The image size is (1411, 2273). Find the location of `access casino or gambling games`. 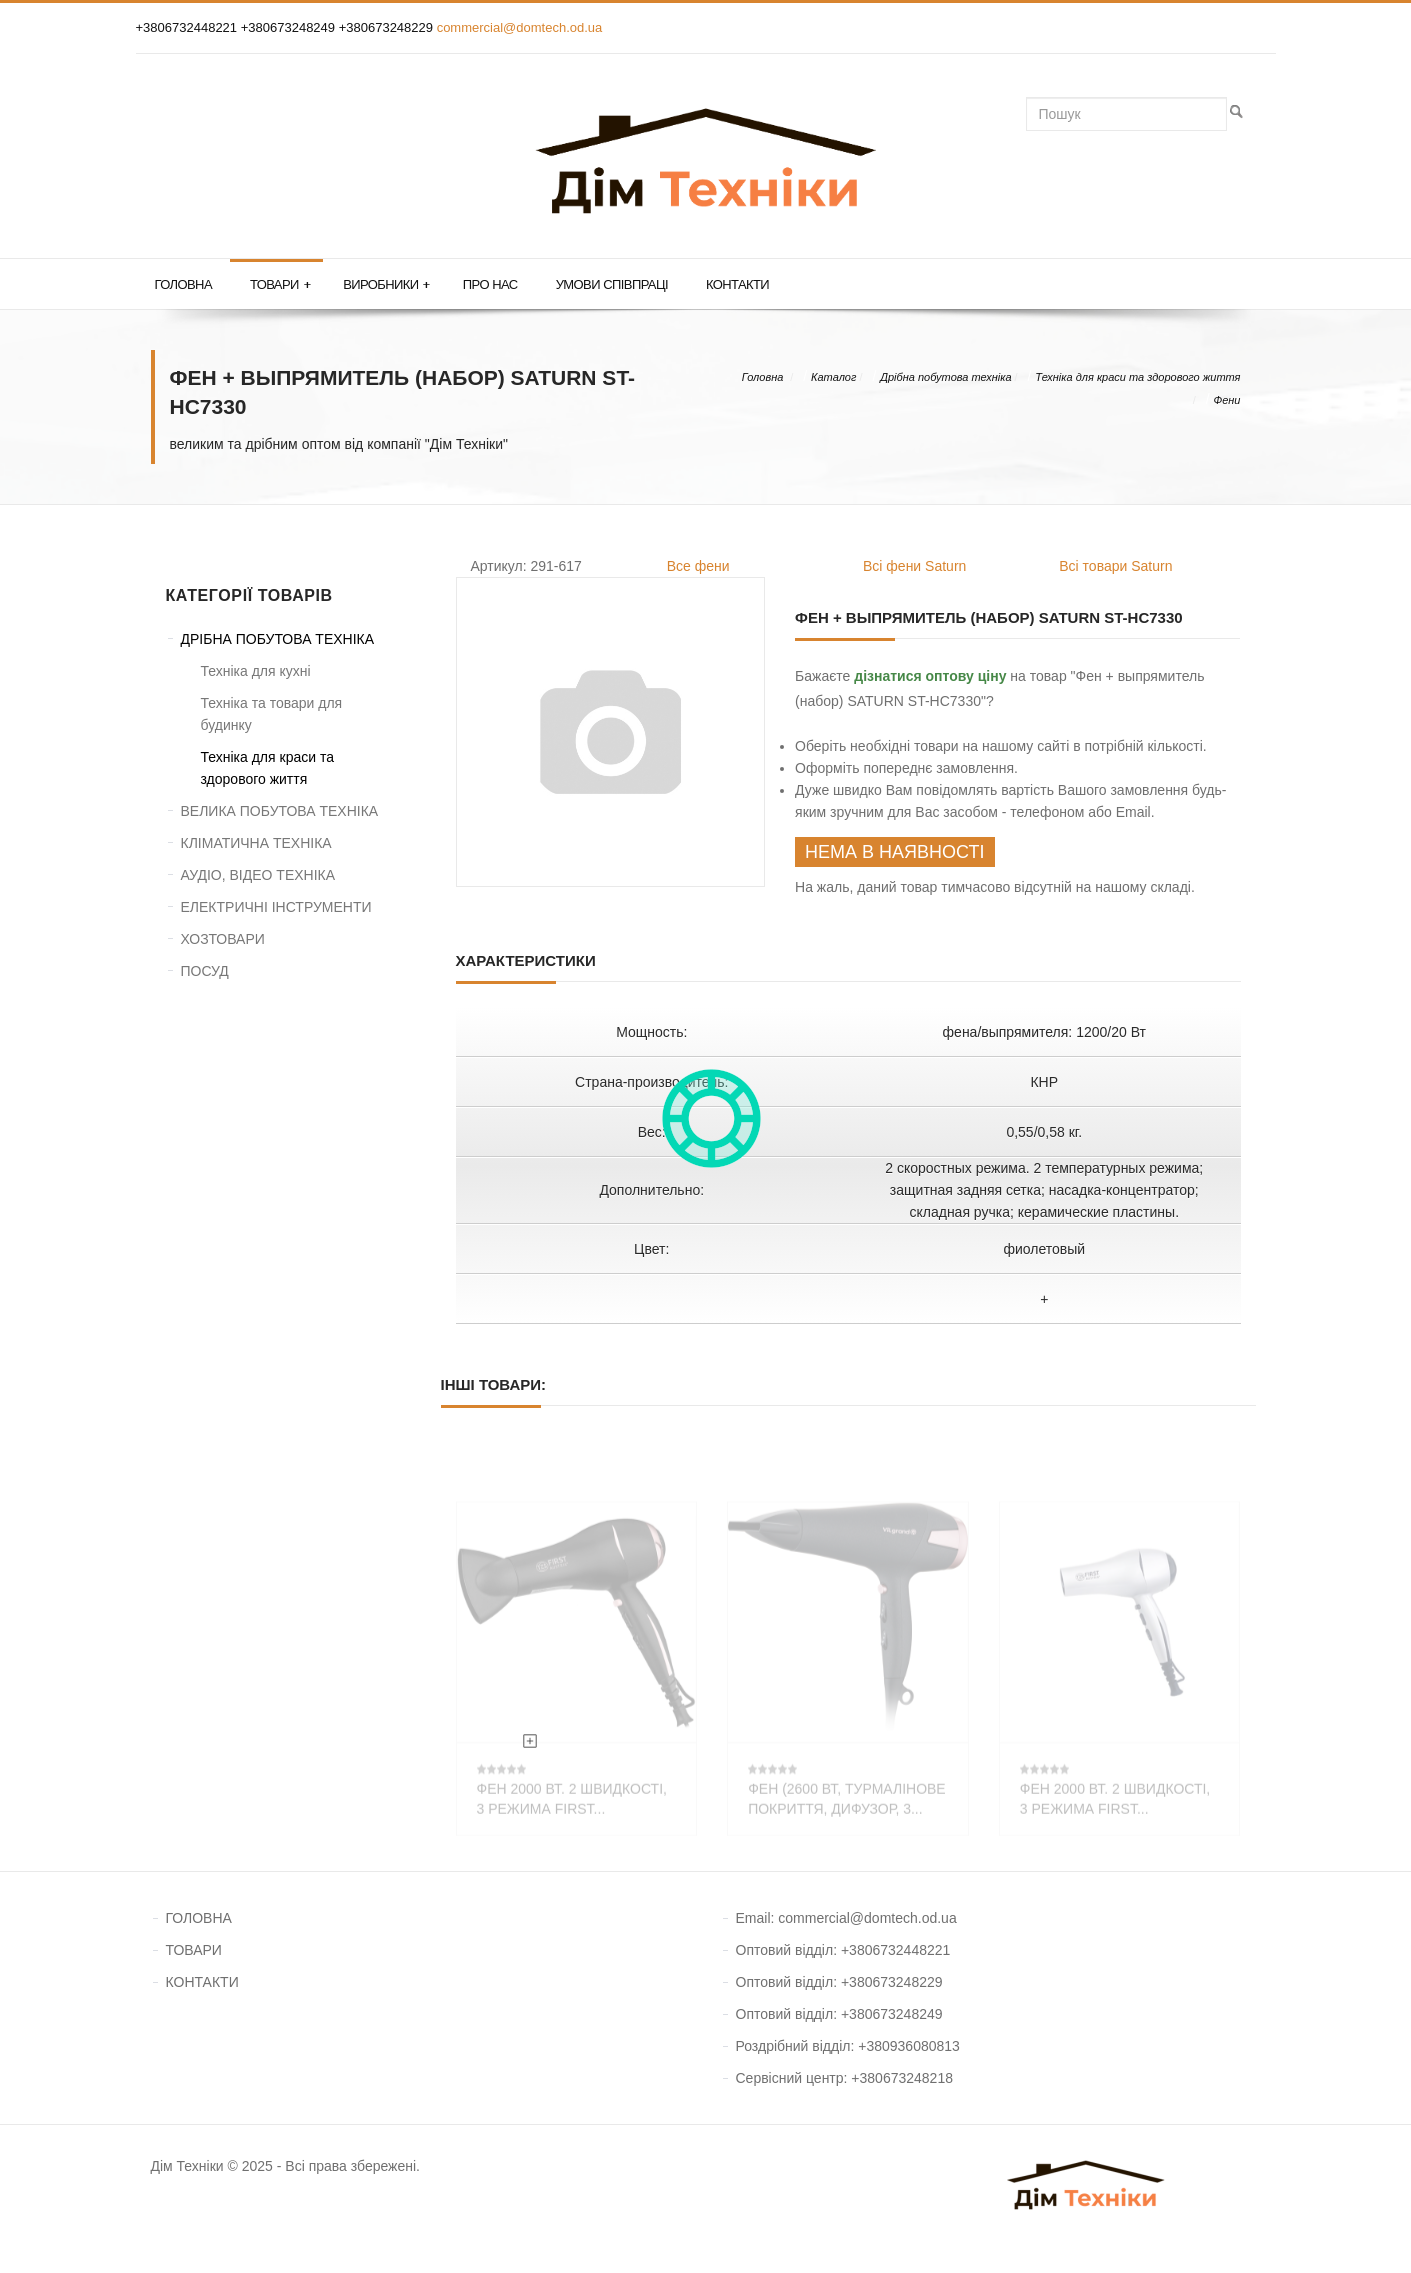

access casino or gambling games is located at coordinates (711, 1118).